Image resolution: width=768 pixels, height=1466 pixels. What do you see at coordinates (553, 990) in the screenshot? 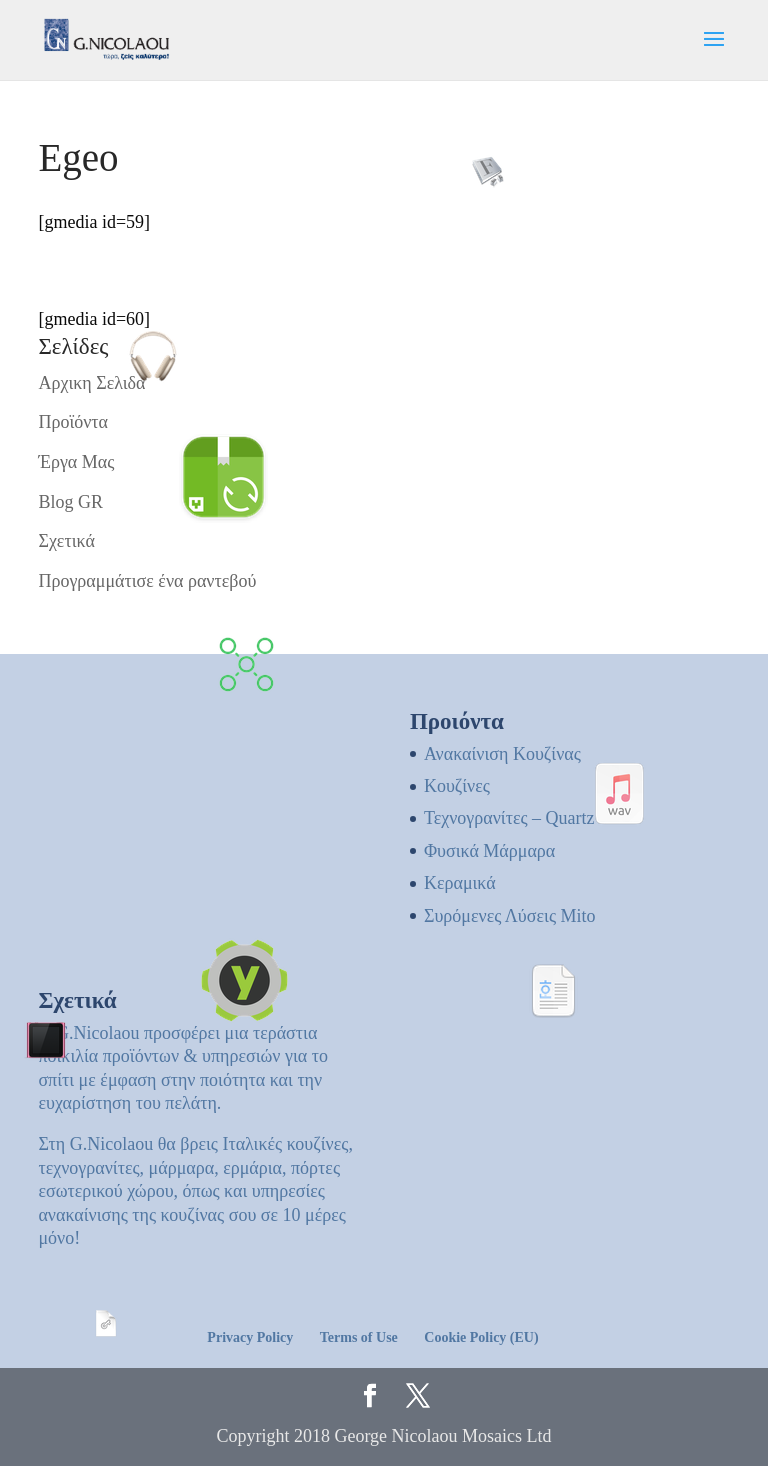
I see `open a Hangul Word Processor (.hwp) document` at bounding box center [553, 990].